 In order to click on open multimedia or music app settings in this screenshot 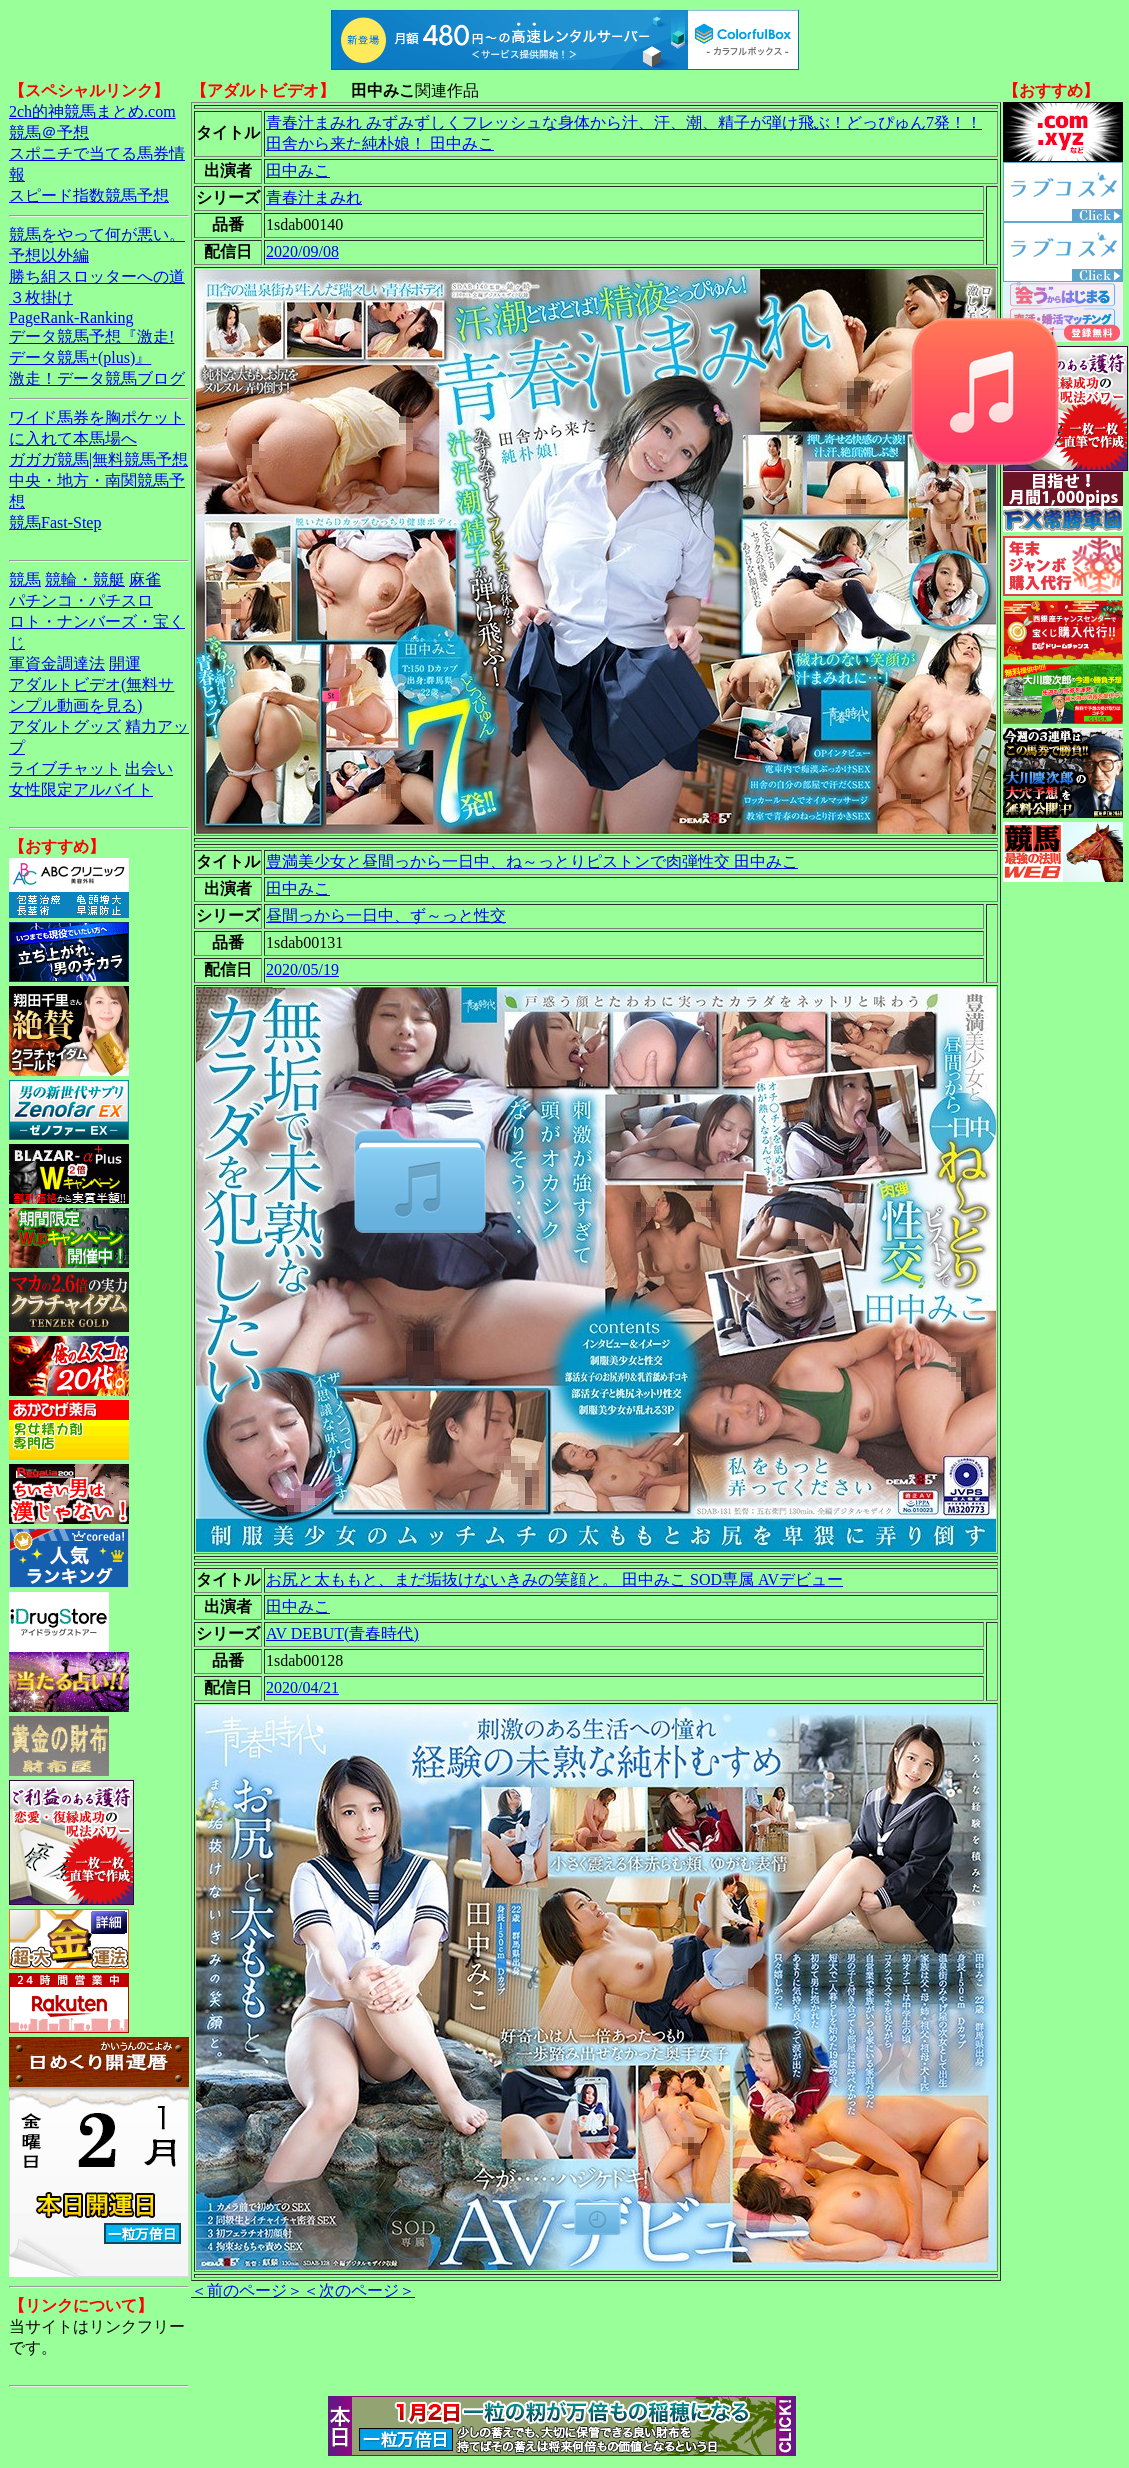, I will do `click(985, 394)`.